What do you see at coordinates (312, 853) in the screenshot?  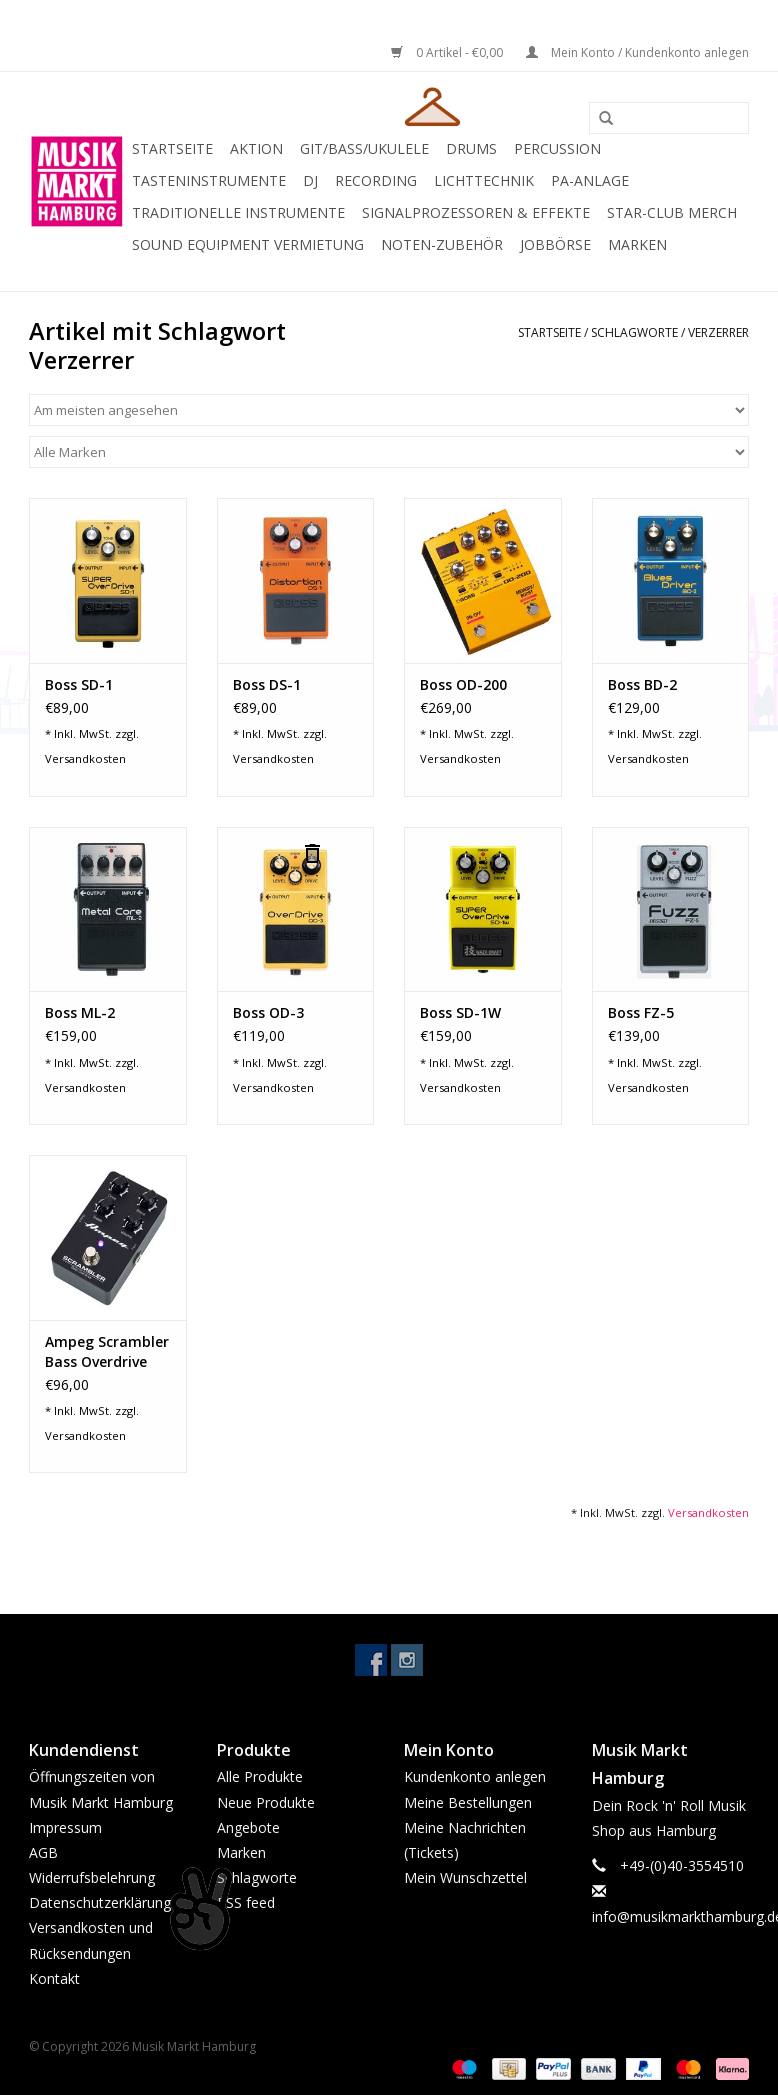 I see `delete selected item` at bounding box center [312, 853].